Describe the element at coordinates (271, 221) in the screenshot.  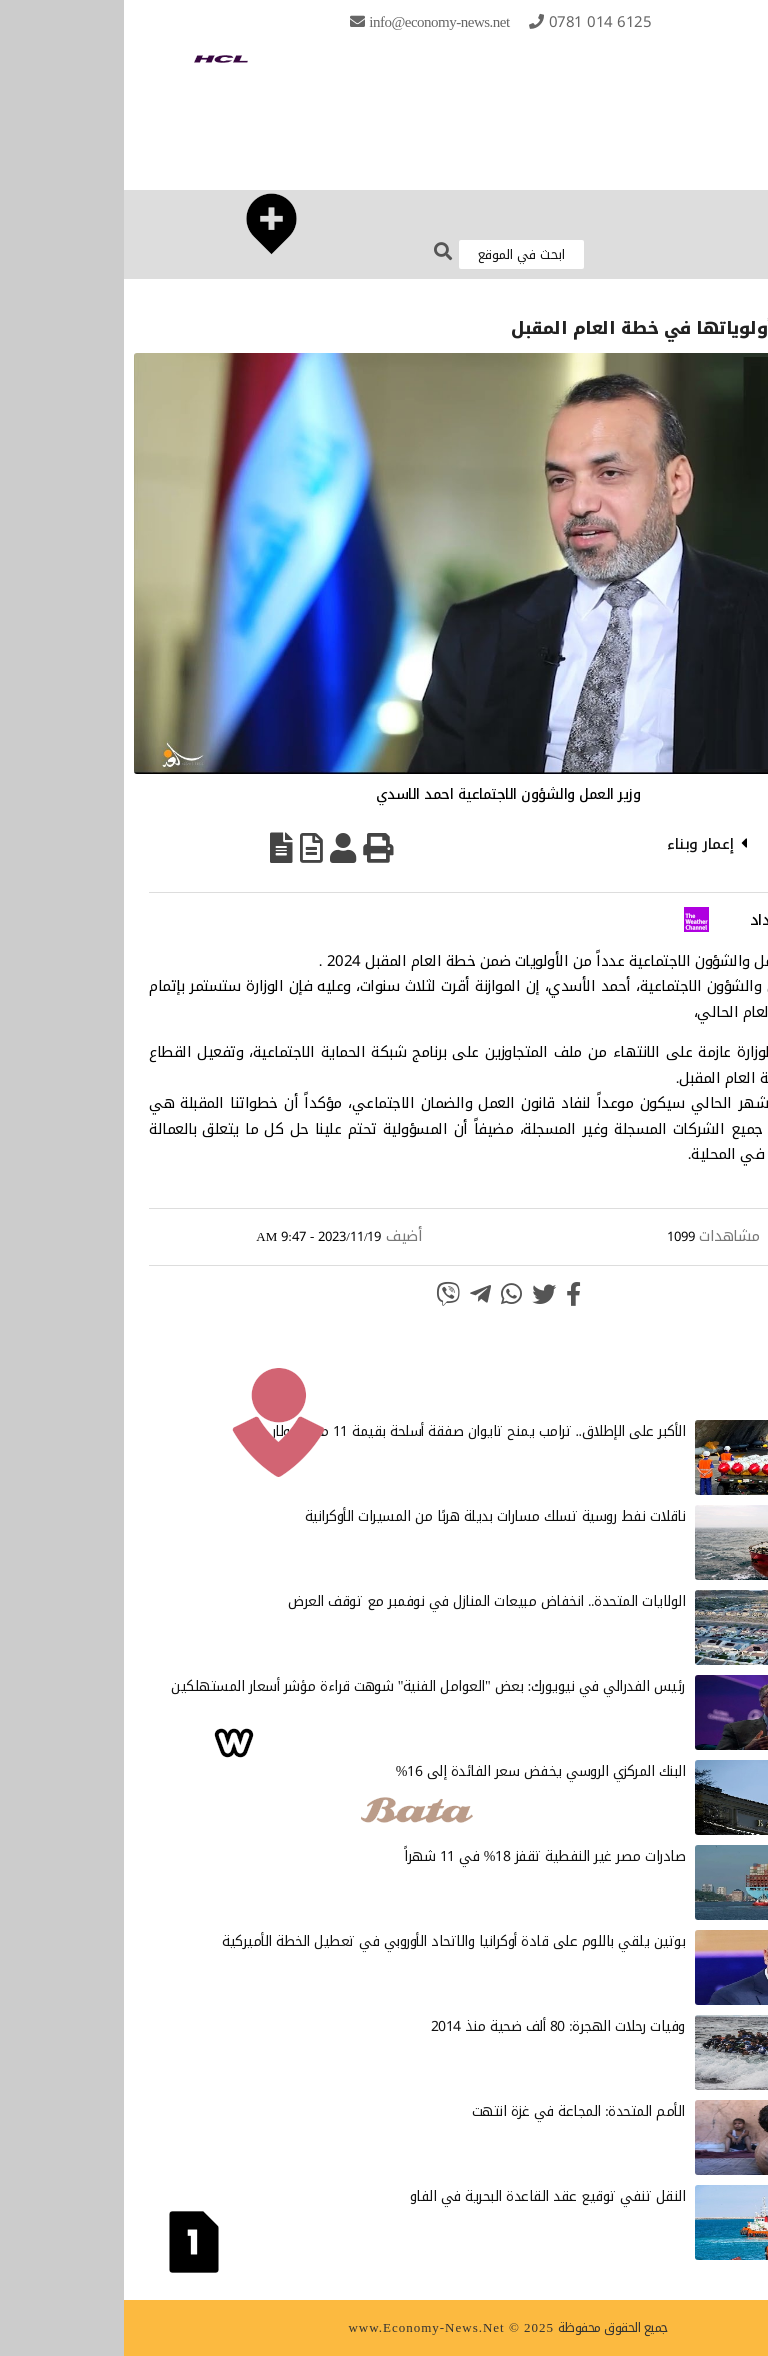
I see `add a new location pin` at that location.